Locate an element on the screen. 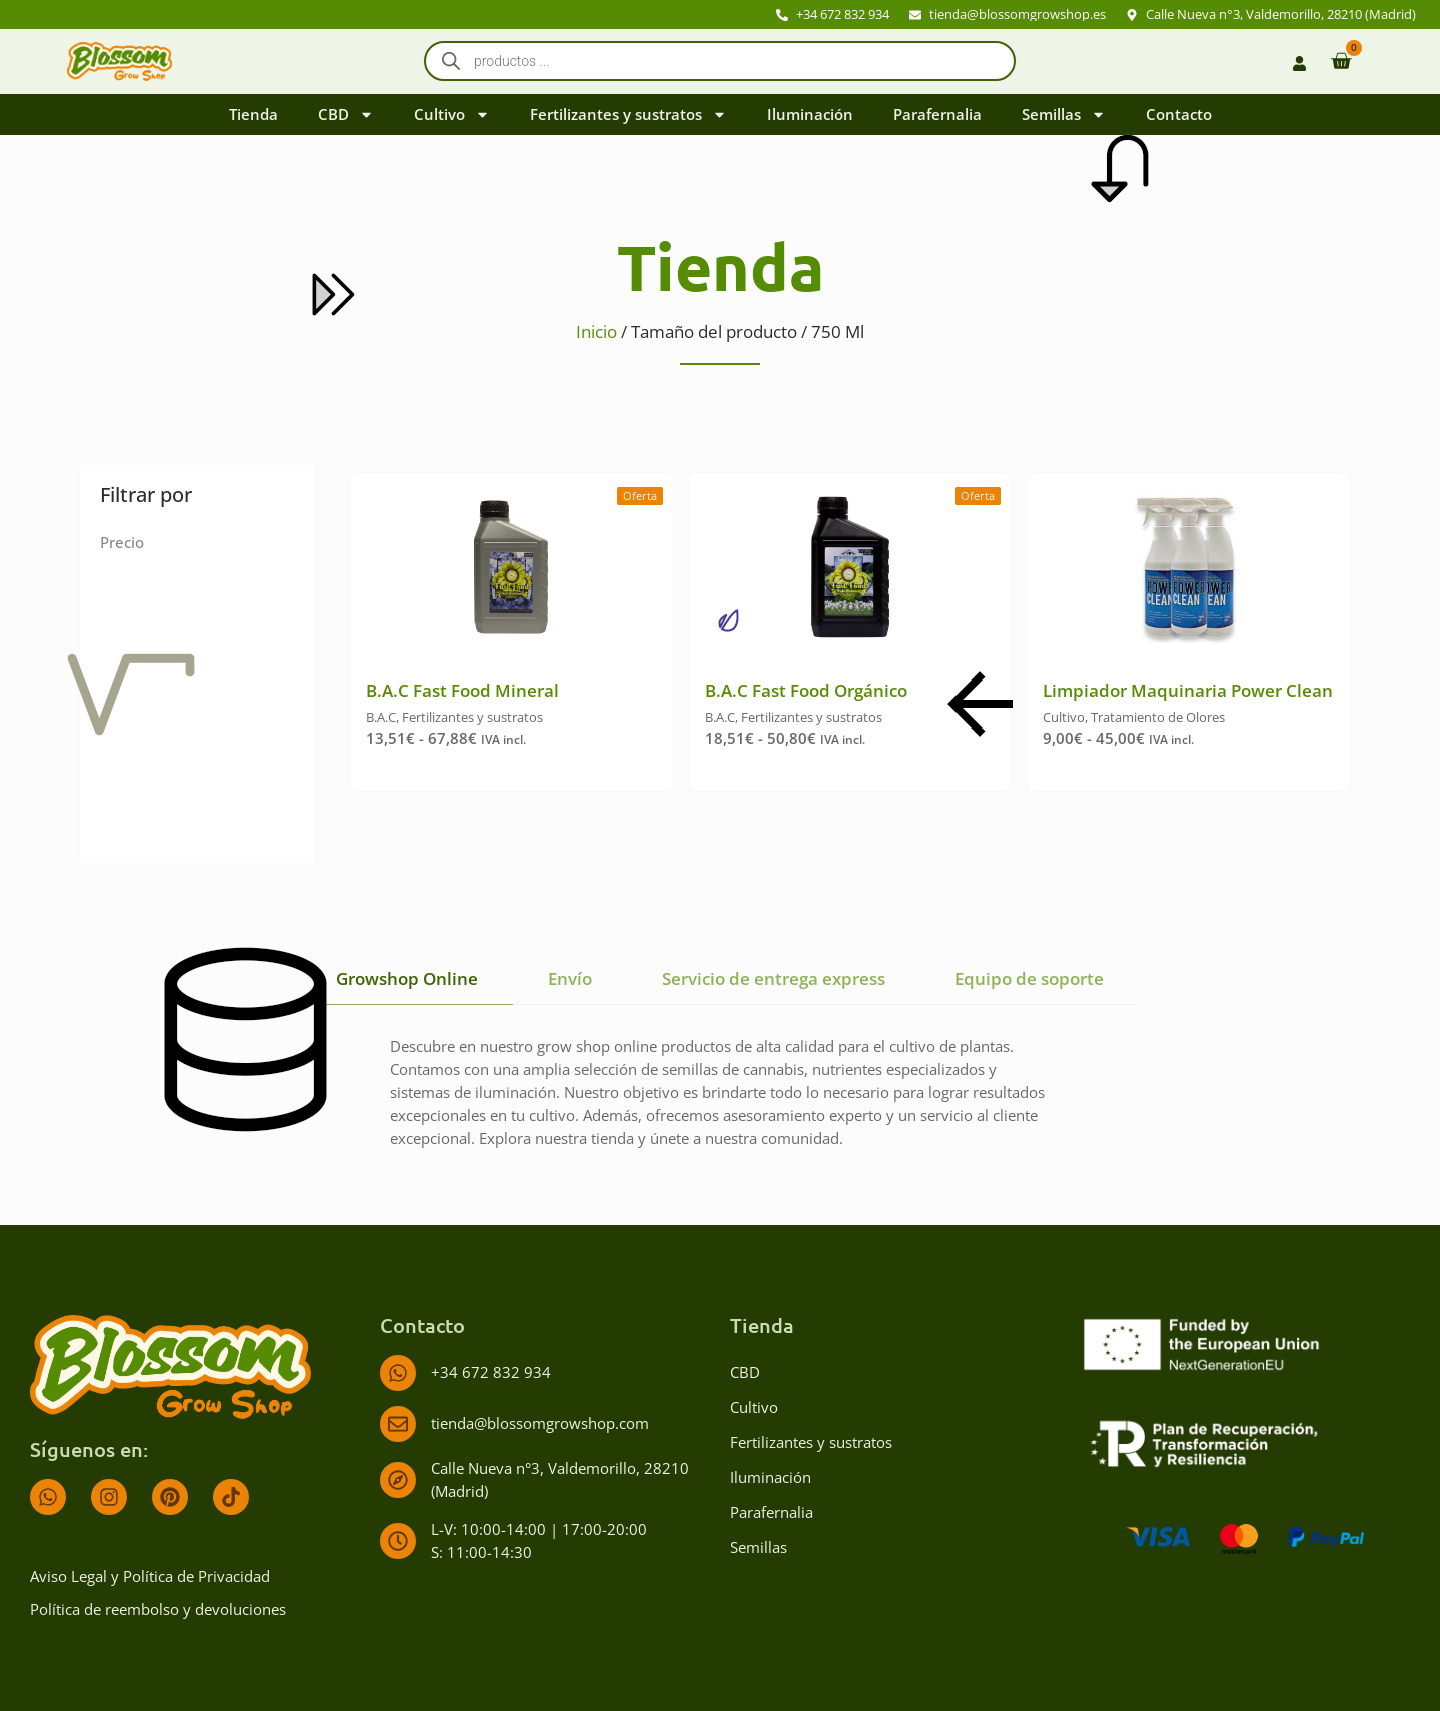 The height and width of the screenshot is (1711, 1440). undo or reverse a previous action is located at coordinates (1122, 168).